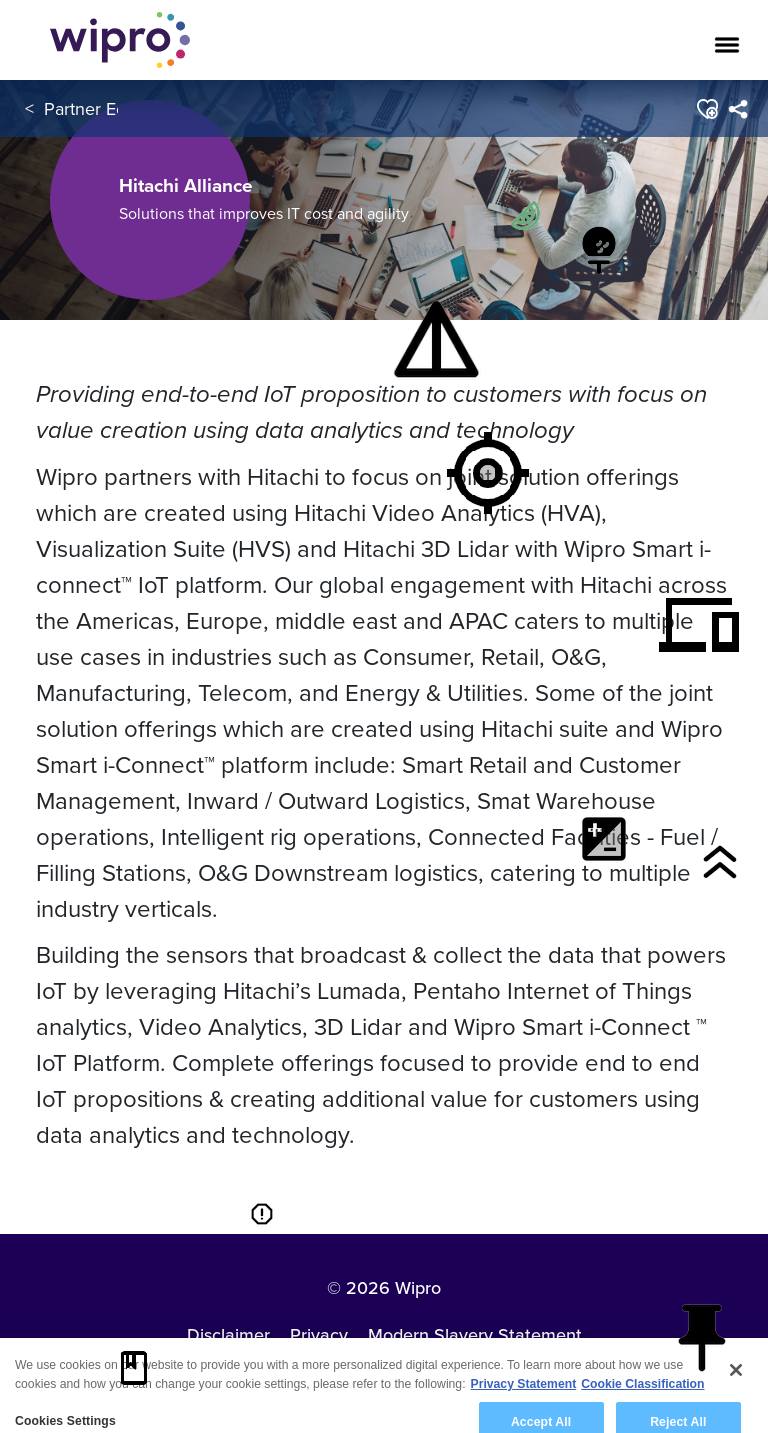 This screenshot has height=1433, width=768. What do you see at coordinates (134, 1368) in the screenshot?
I see `open your library or reading list` at bounding box center [134, 1368].